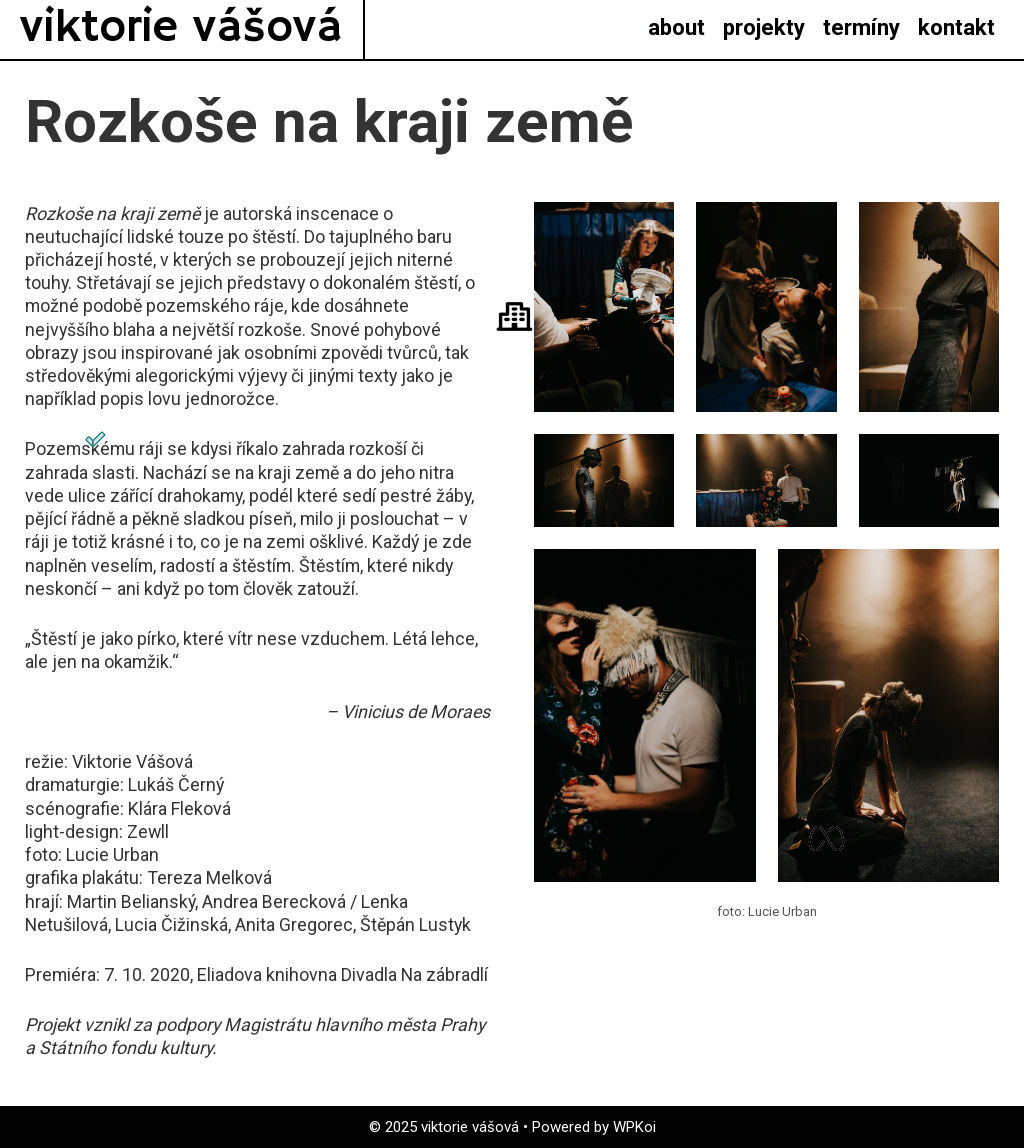 This screenshot has width=1024, height=1148. I want to click on confirm or submit an action, so click(95, 439).